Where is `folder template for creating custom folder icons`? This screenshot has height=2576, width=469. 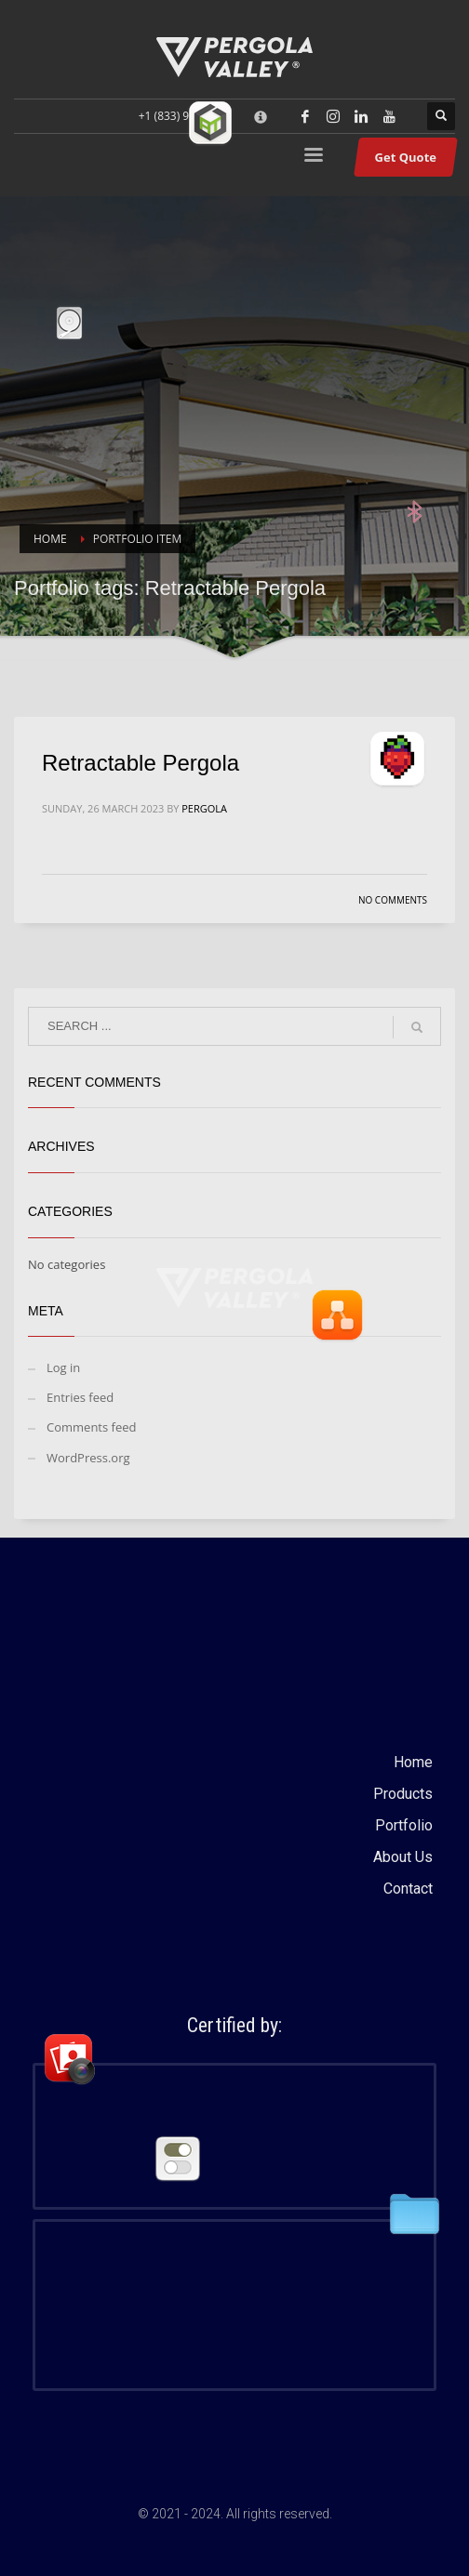 folder template for creating custom folder icons is located at coordinates (414, 2213).